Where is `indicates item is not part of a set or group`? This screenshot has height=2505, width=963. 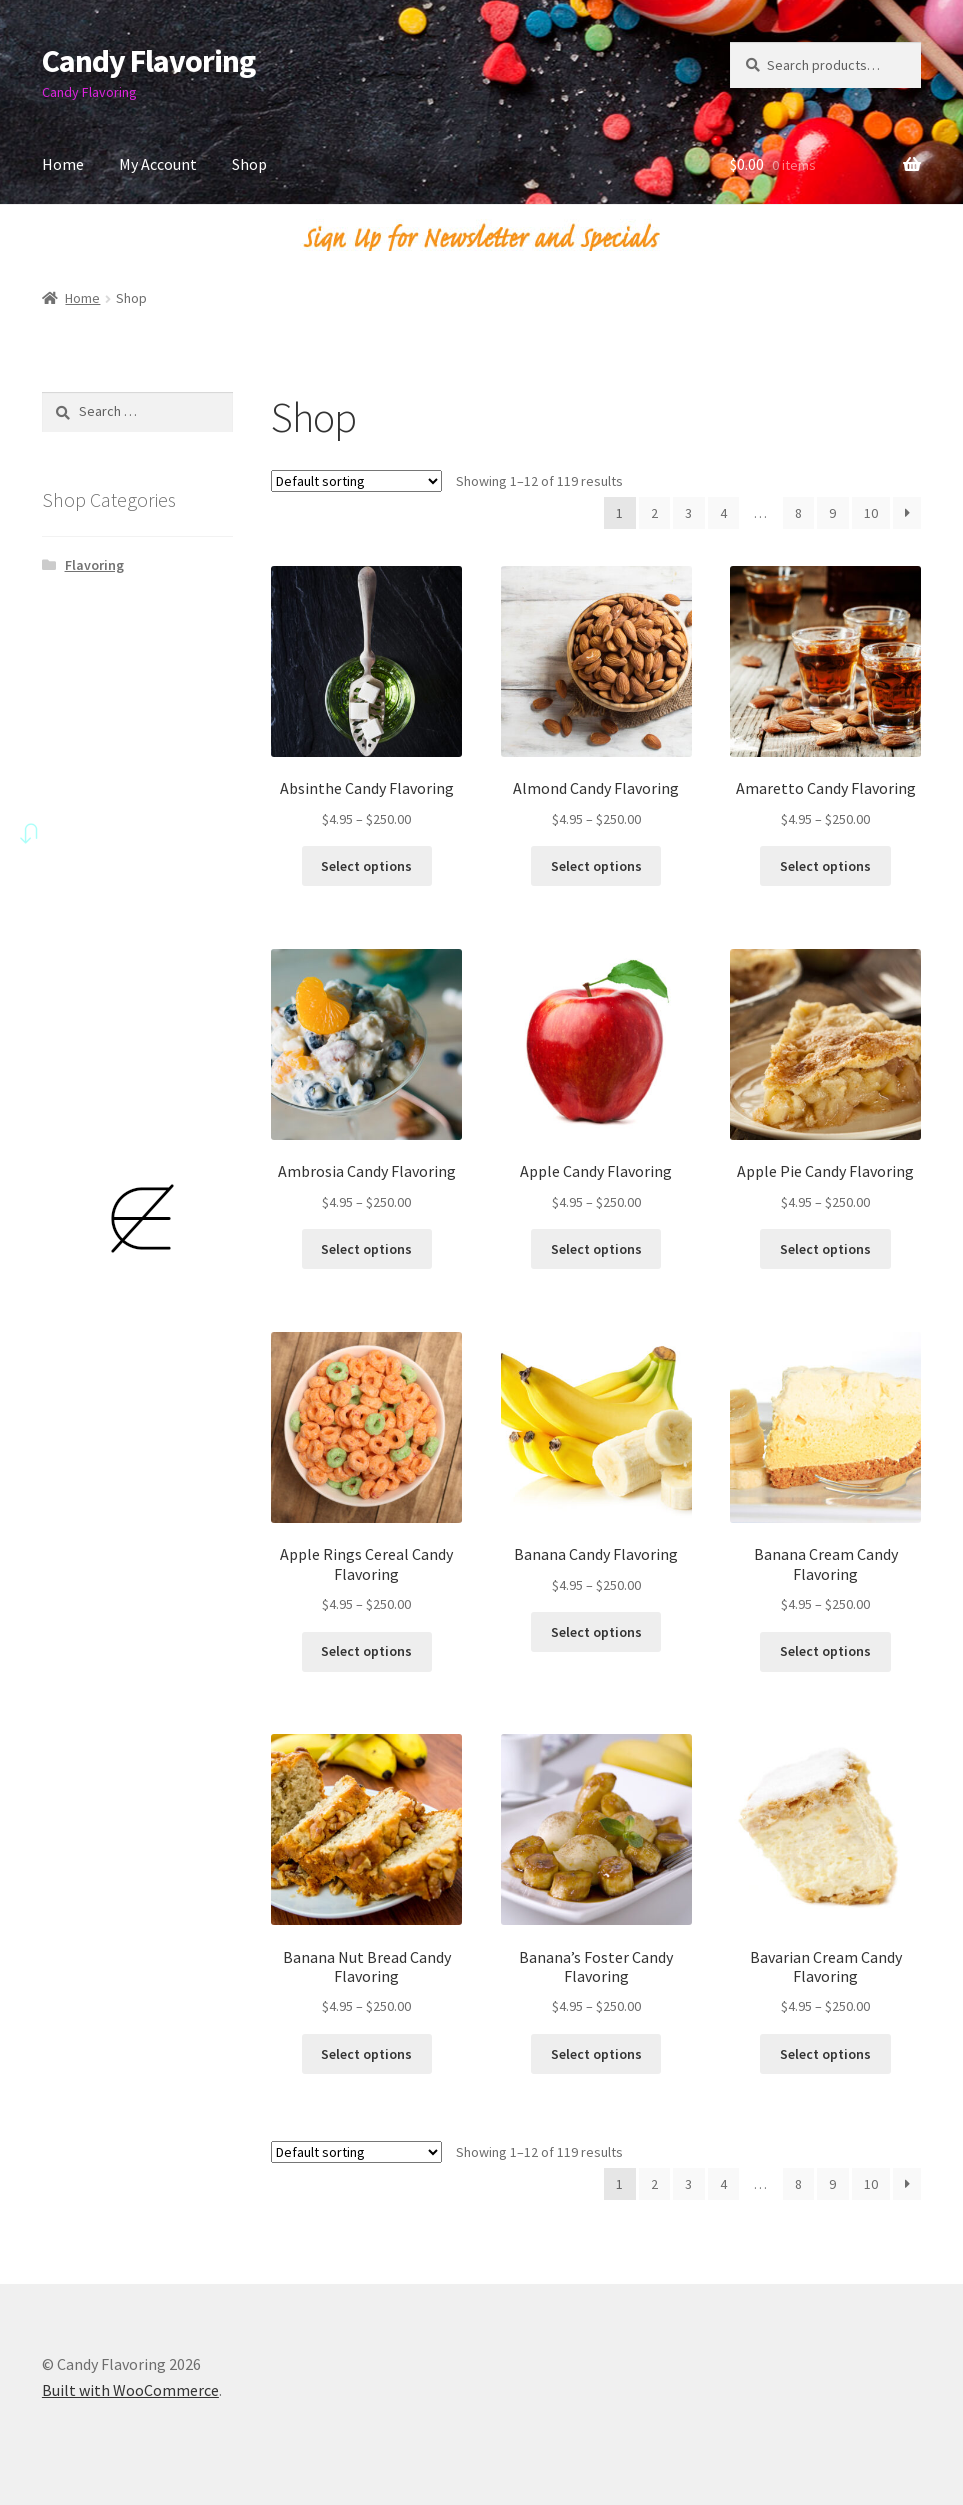 indicates item is not part of a set or group is located at coordinates (142, 1218).